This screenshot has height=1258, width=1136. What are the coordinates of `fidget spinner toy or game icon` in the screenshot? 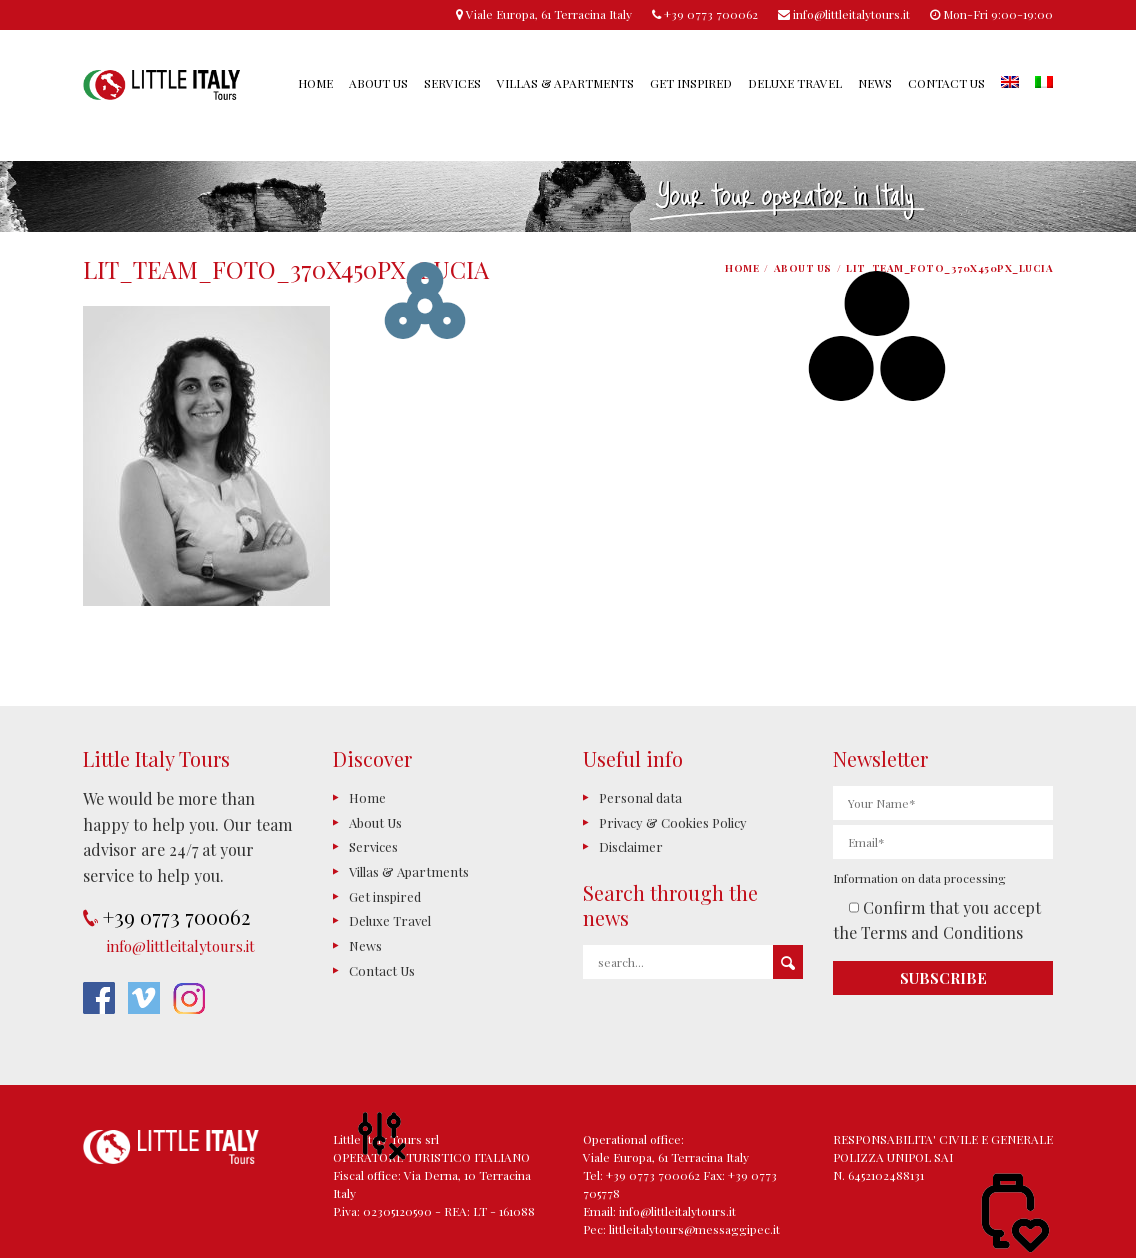 It's located at (425, 306).